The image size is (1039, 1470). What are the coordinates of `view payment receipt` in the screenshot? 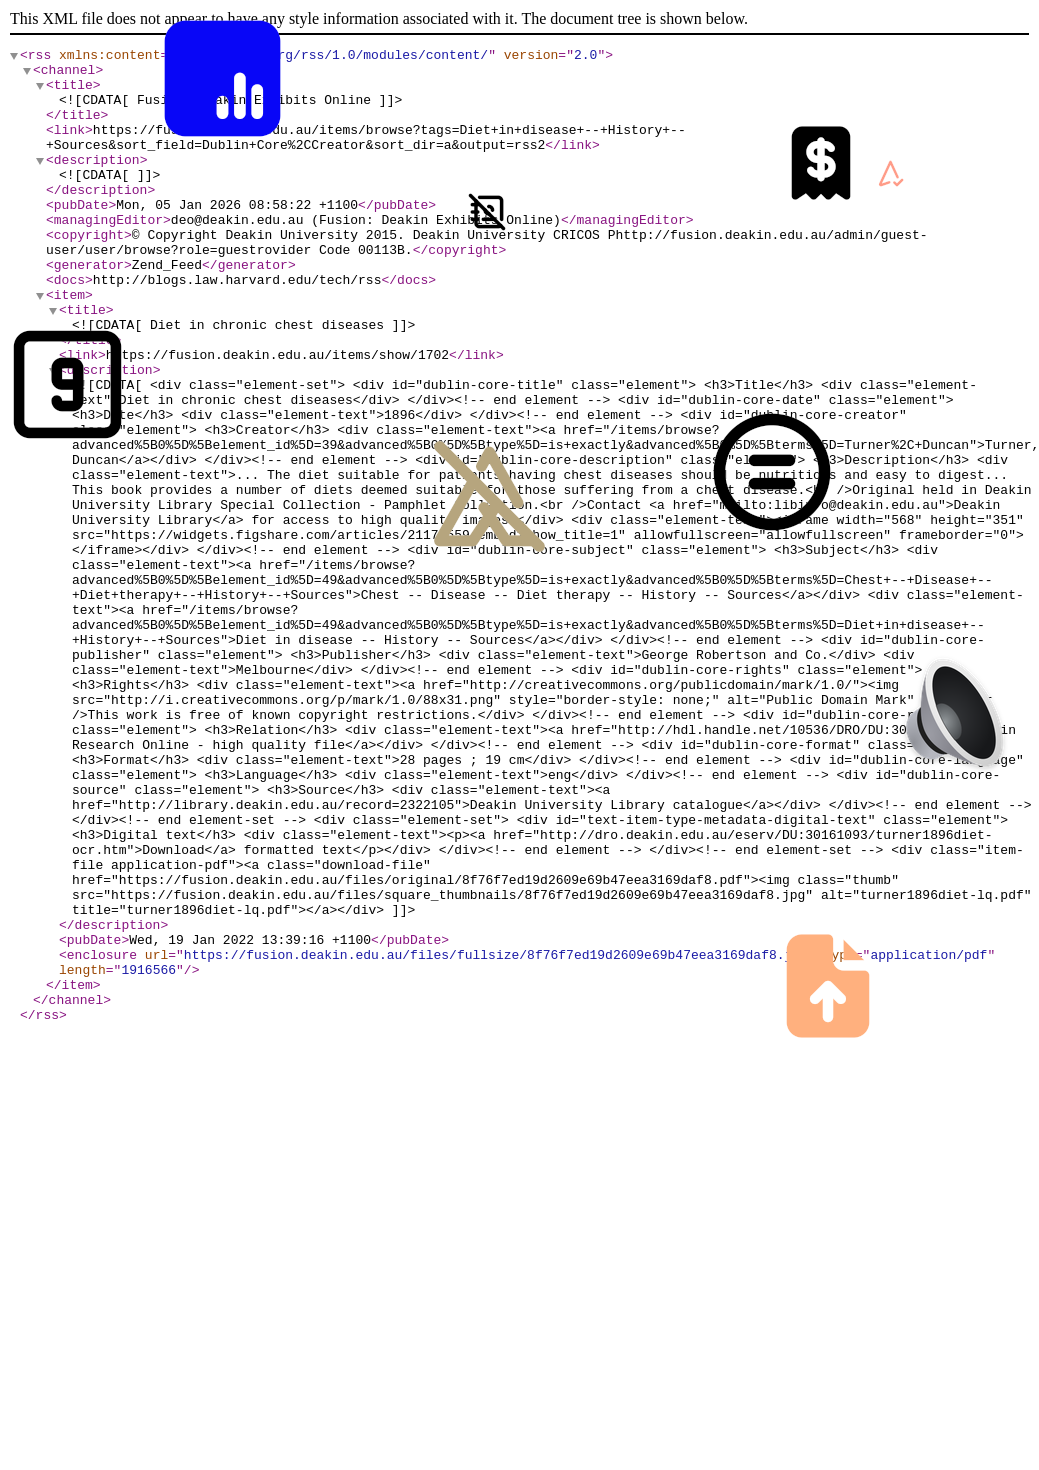 It's located at (821, 163).